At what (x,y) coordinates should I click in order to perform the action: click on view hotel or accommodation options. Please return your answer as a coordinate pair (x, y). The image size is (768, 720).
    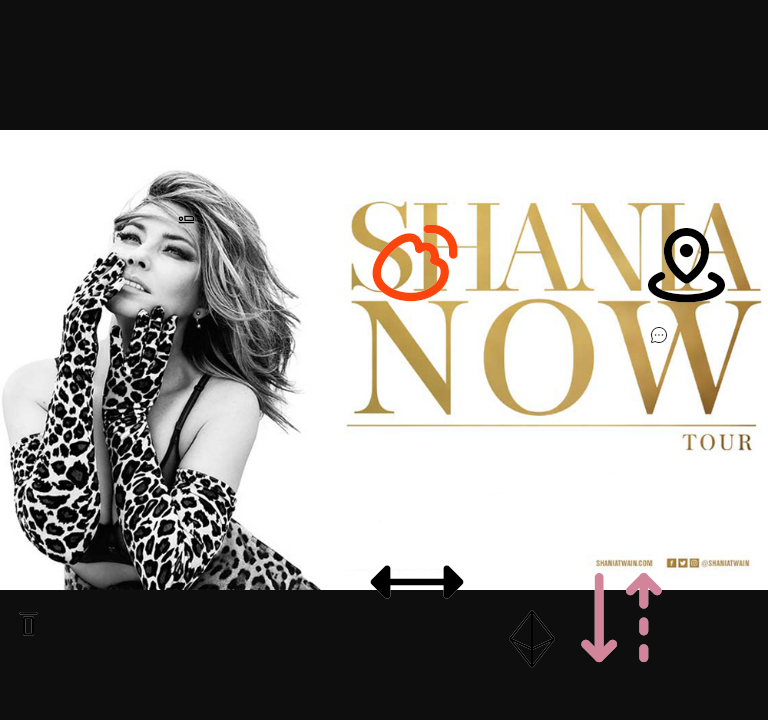
    Looking at the image, I should click on (186, 219).